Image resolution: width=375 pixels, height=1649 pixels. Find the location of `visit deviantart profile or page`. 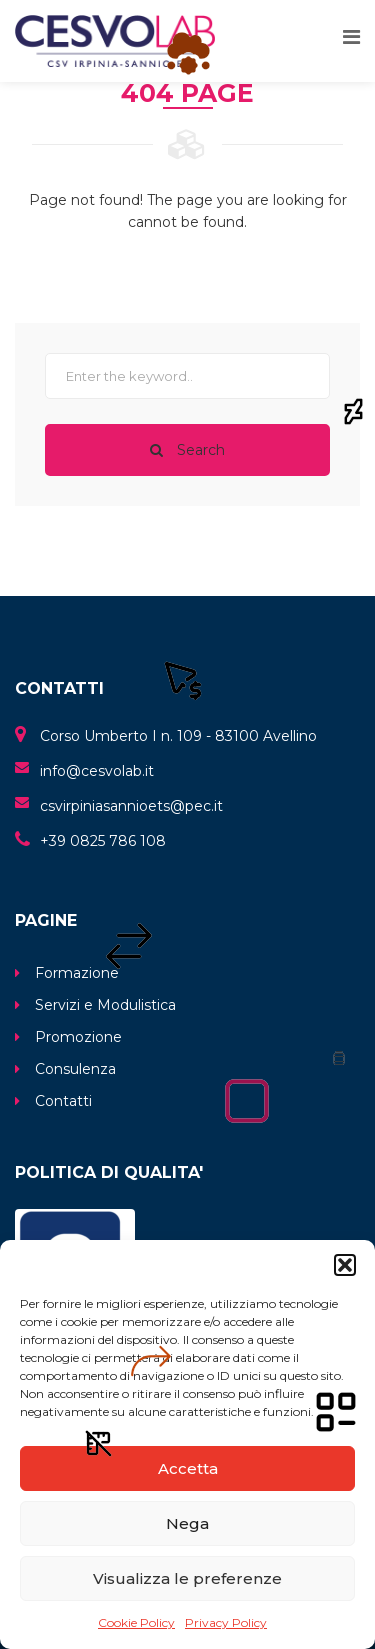

visit deviantart profile or page is located at coordinates (353, 411).